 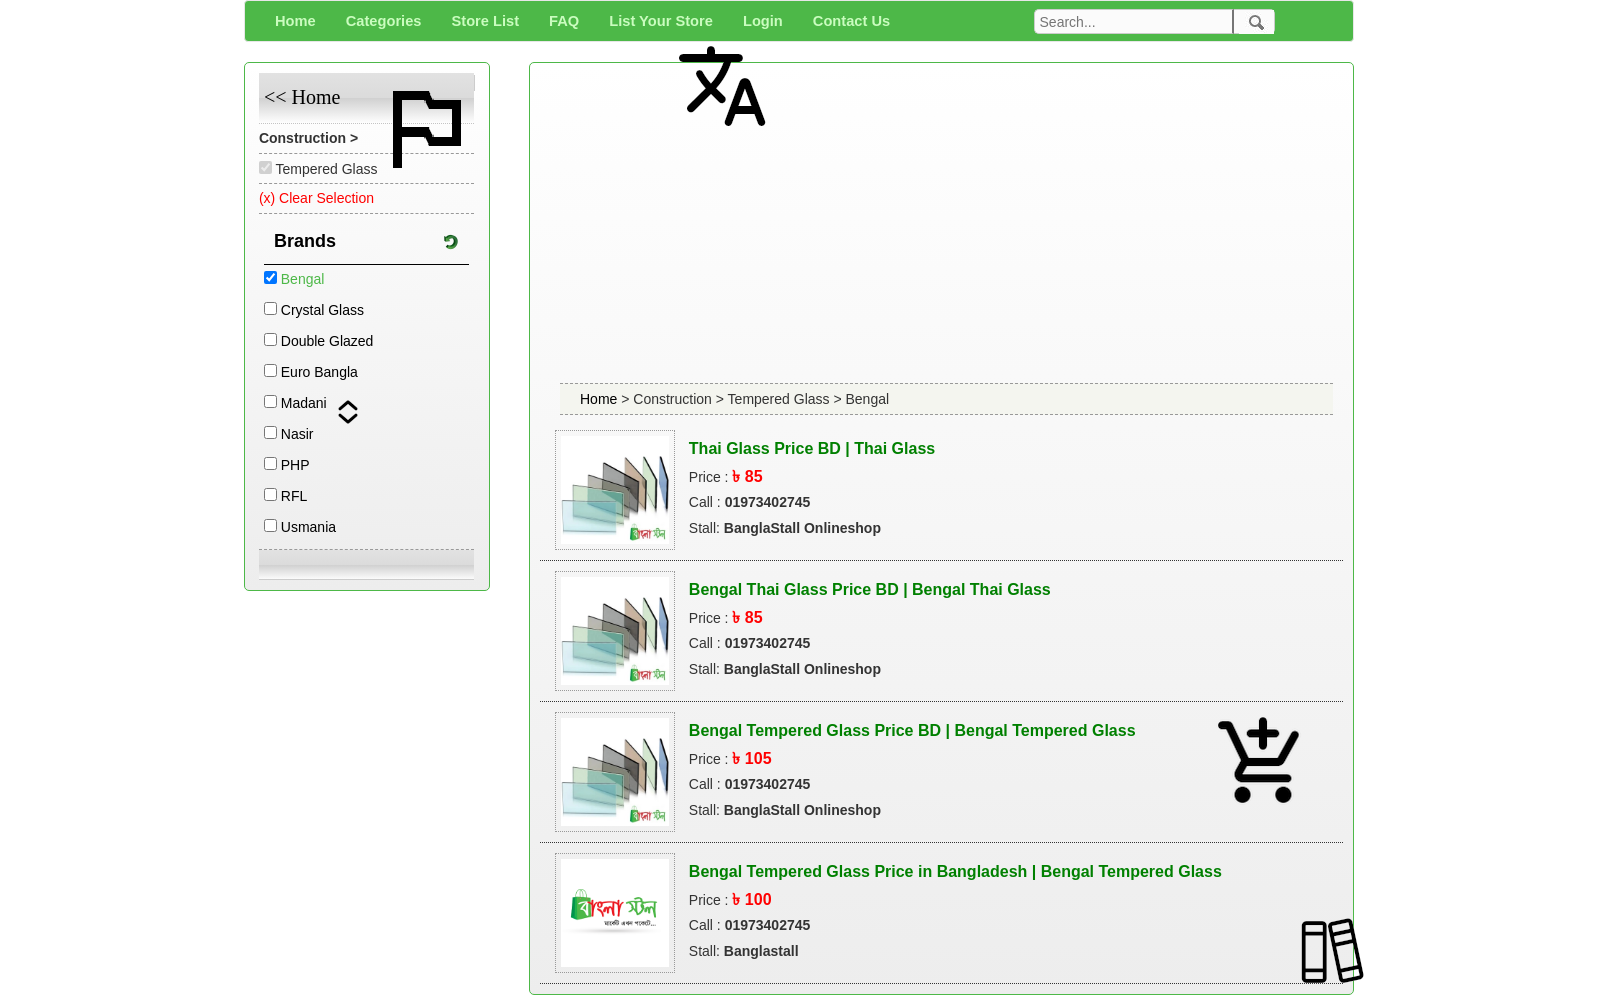 I want to click on translate text to another language, so click(x=723, y=86).